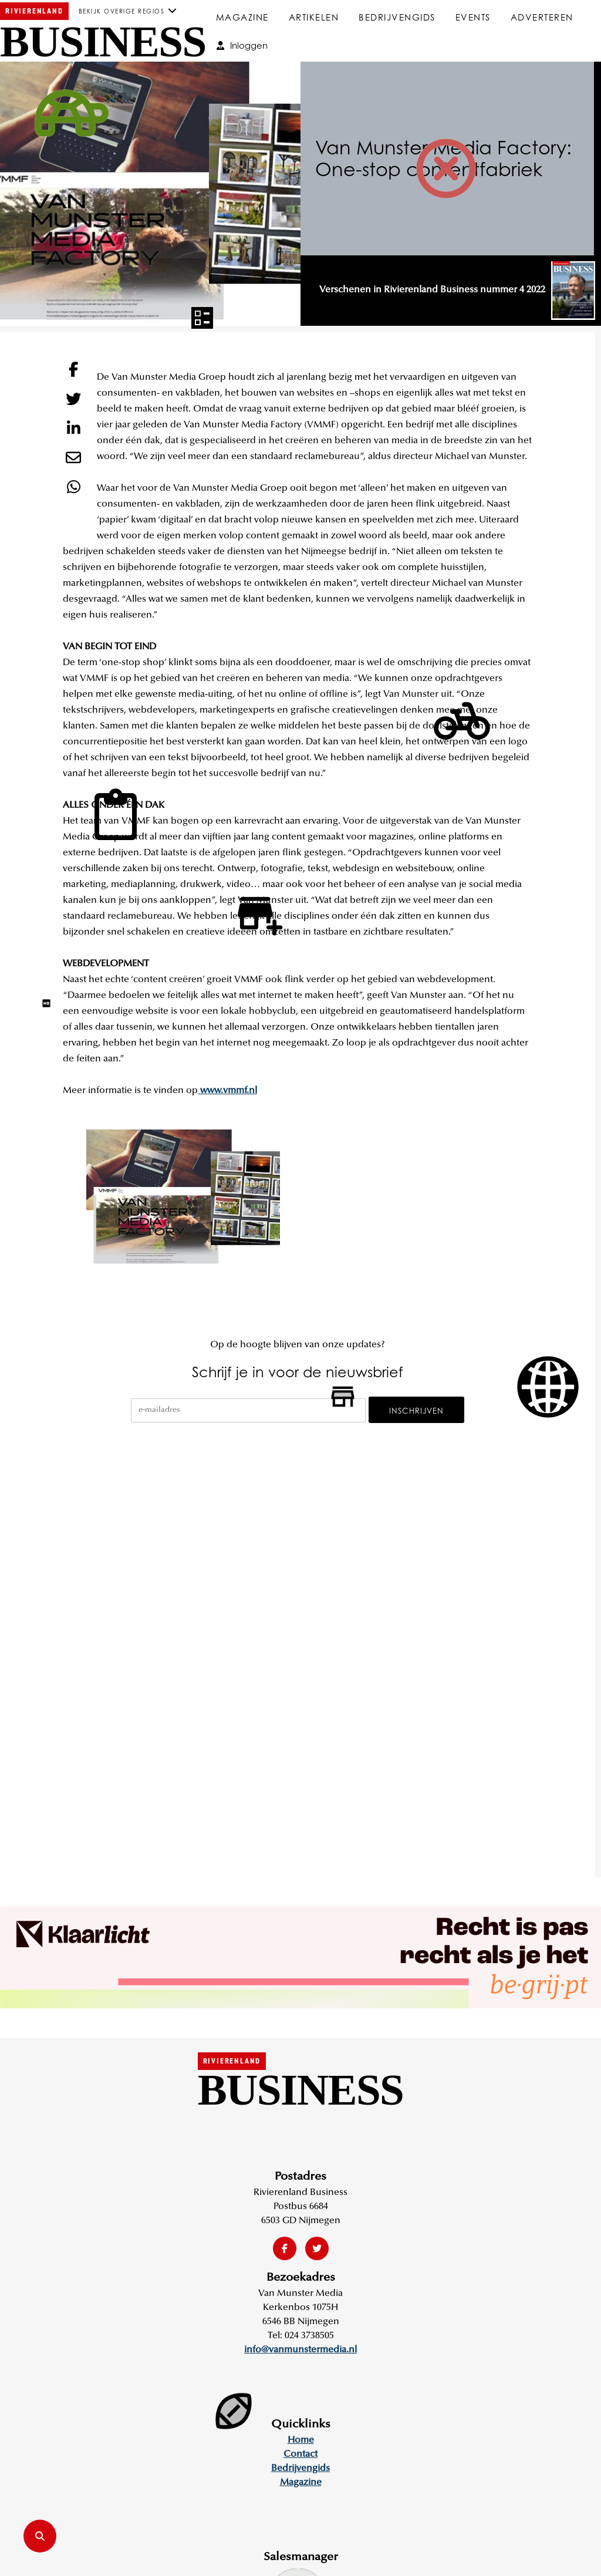  What do you see at coordinates (343, 1397) in the screenshot?
I see `find nearby stores or shops` at bounding box center [343, 1397].